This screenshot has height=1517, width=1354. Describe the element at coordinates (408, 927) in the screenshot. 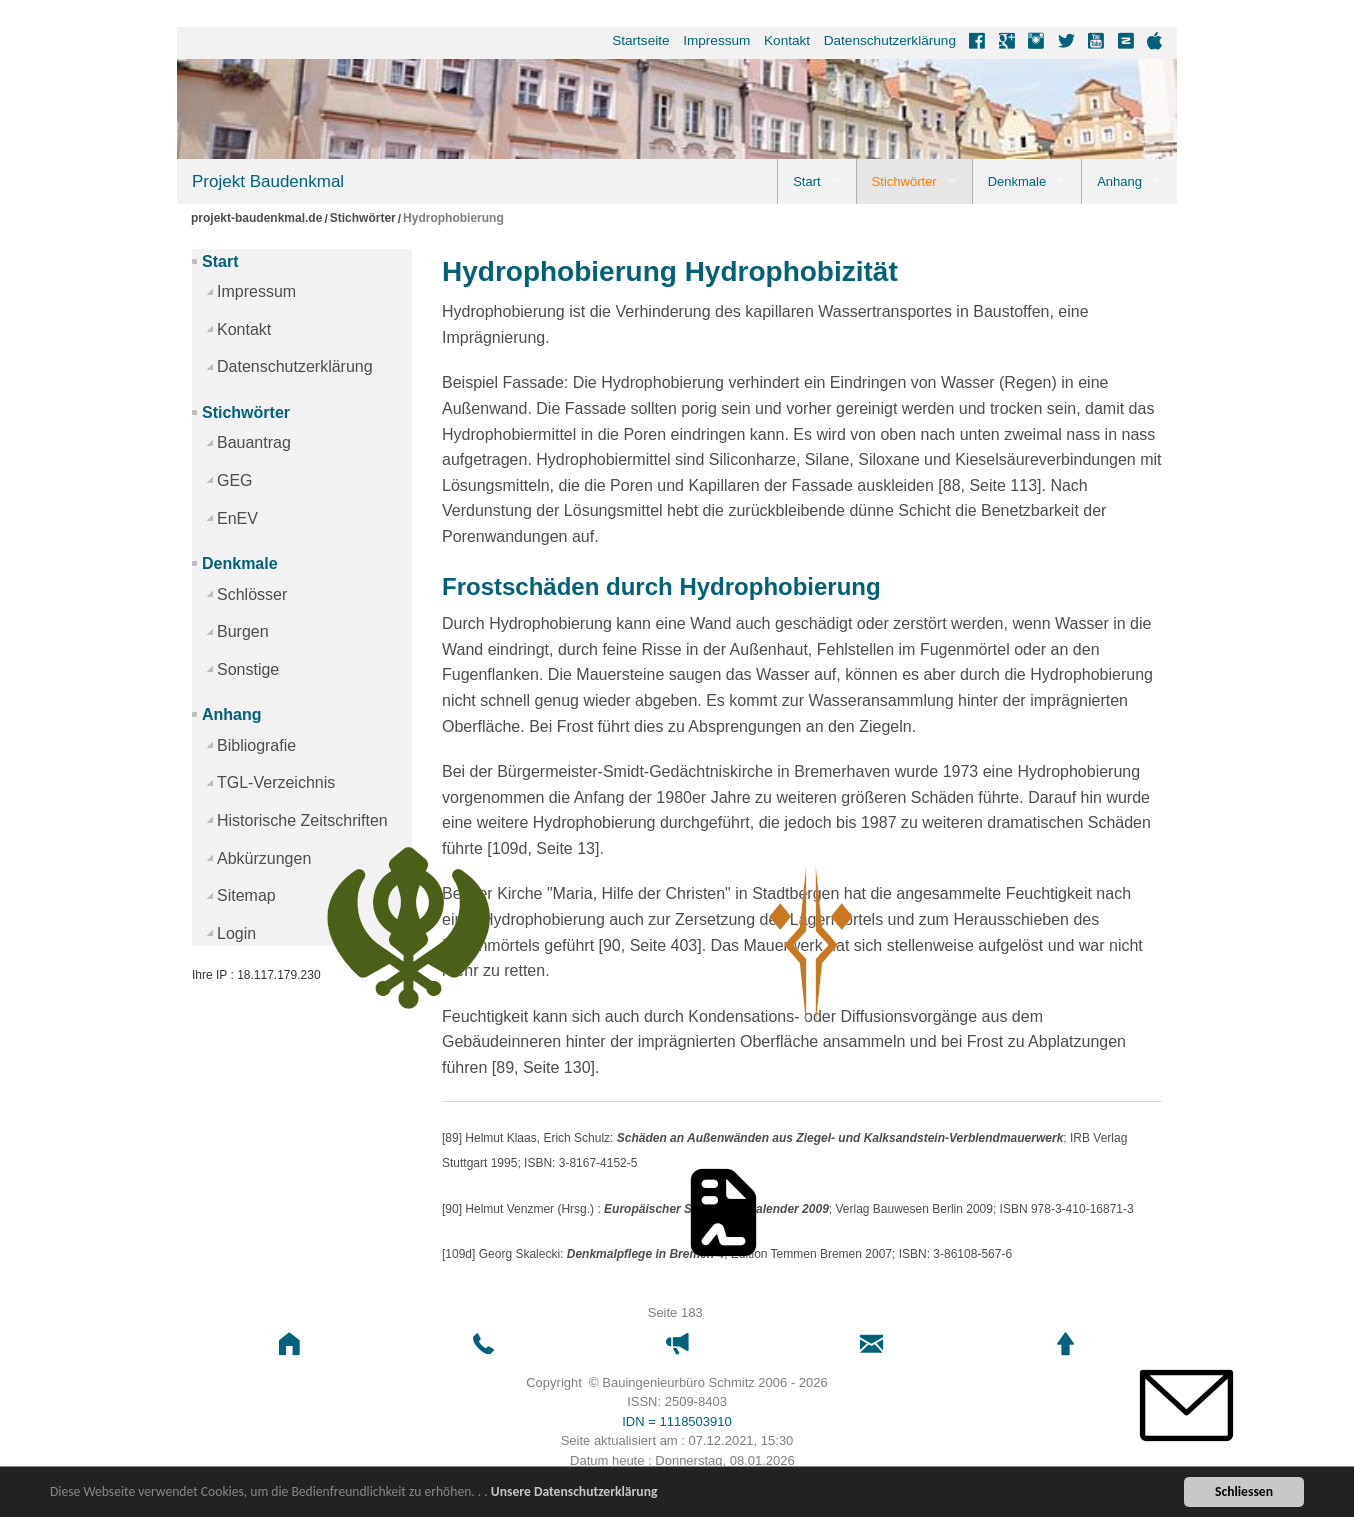

I see `indicates Sikh religious content or community` at that location.